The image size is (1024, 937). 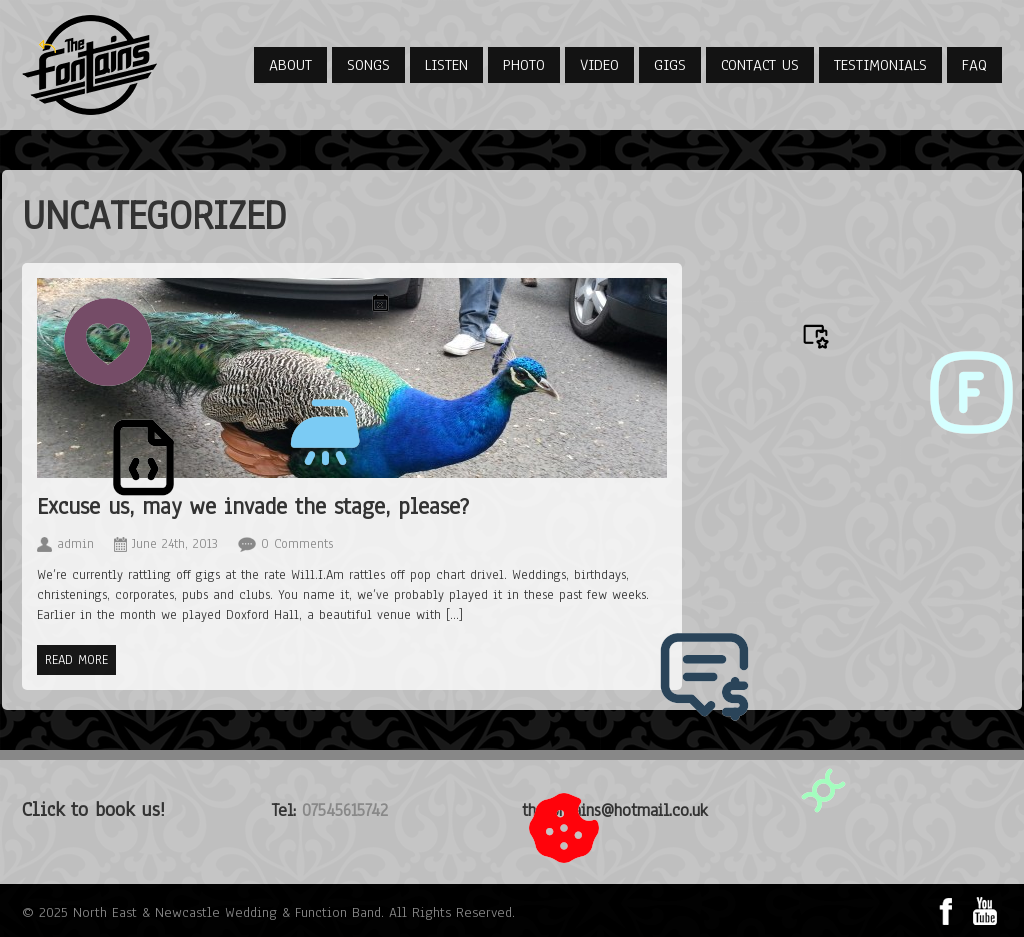 I want to click on a cancelled or unavailable calendar event, so click(x=380, y=303).